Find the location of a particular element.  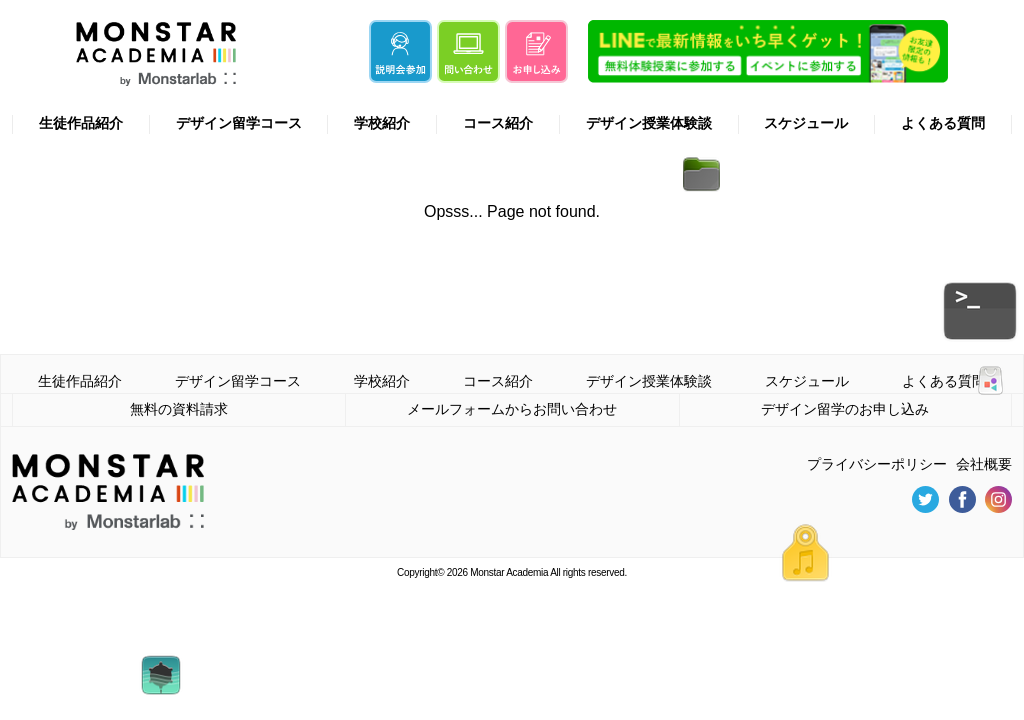

open folder containing files is located at coordinates (701, 173).